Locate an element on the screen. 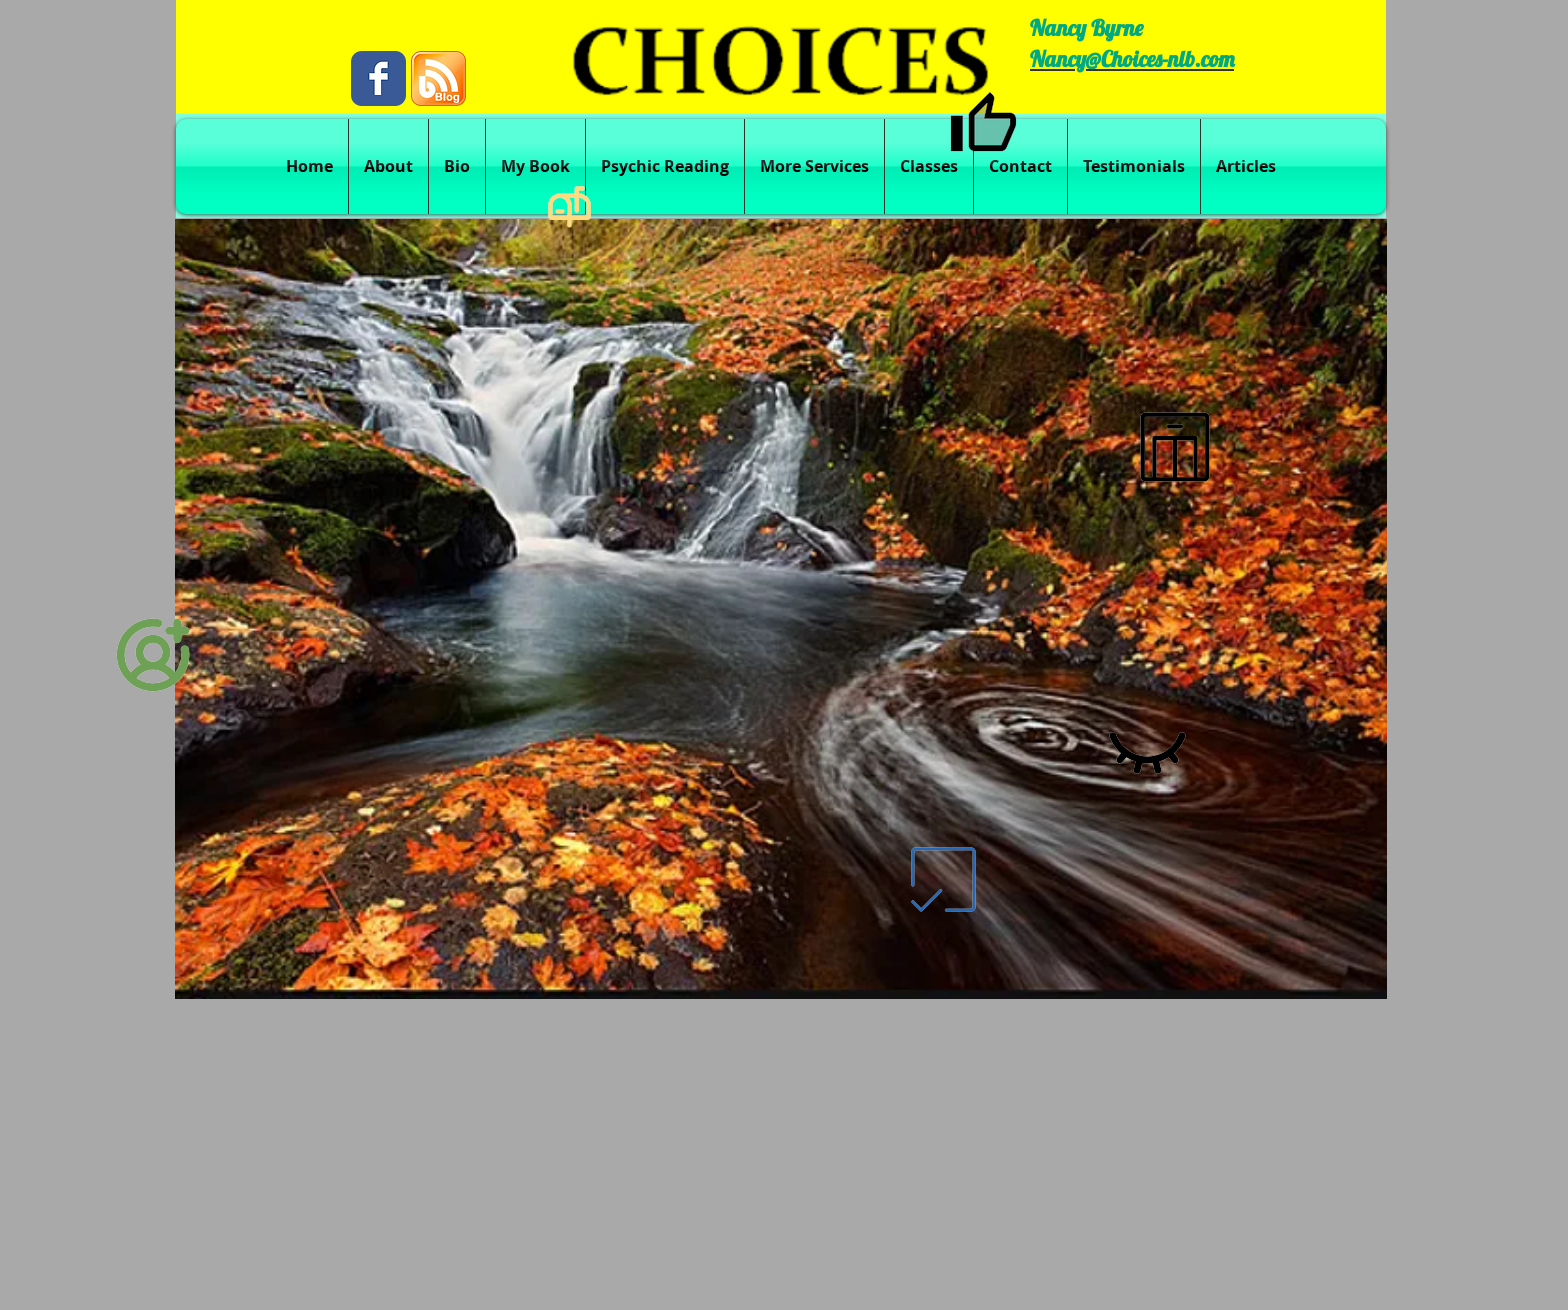 Image resolution: width=1568 pixels, height=1310 pixels. mark task as complete is located at coordinates (943, 879).